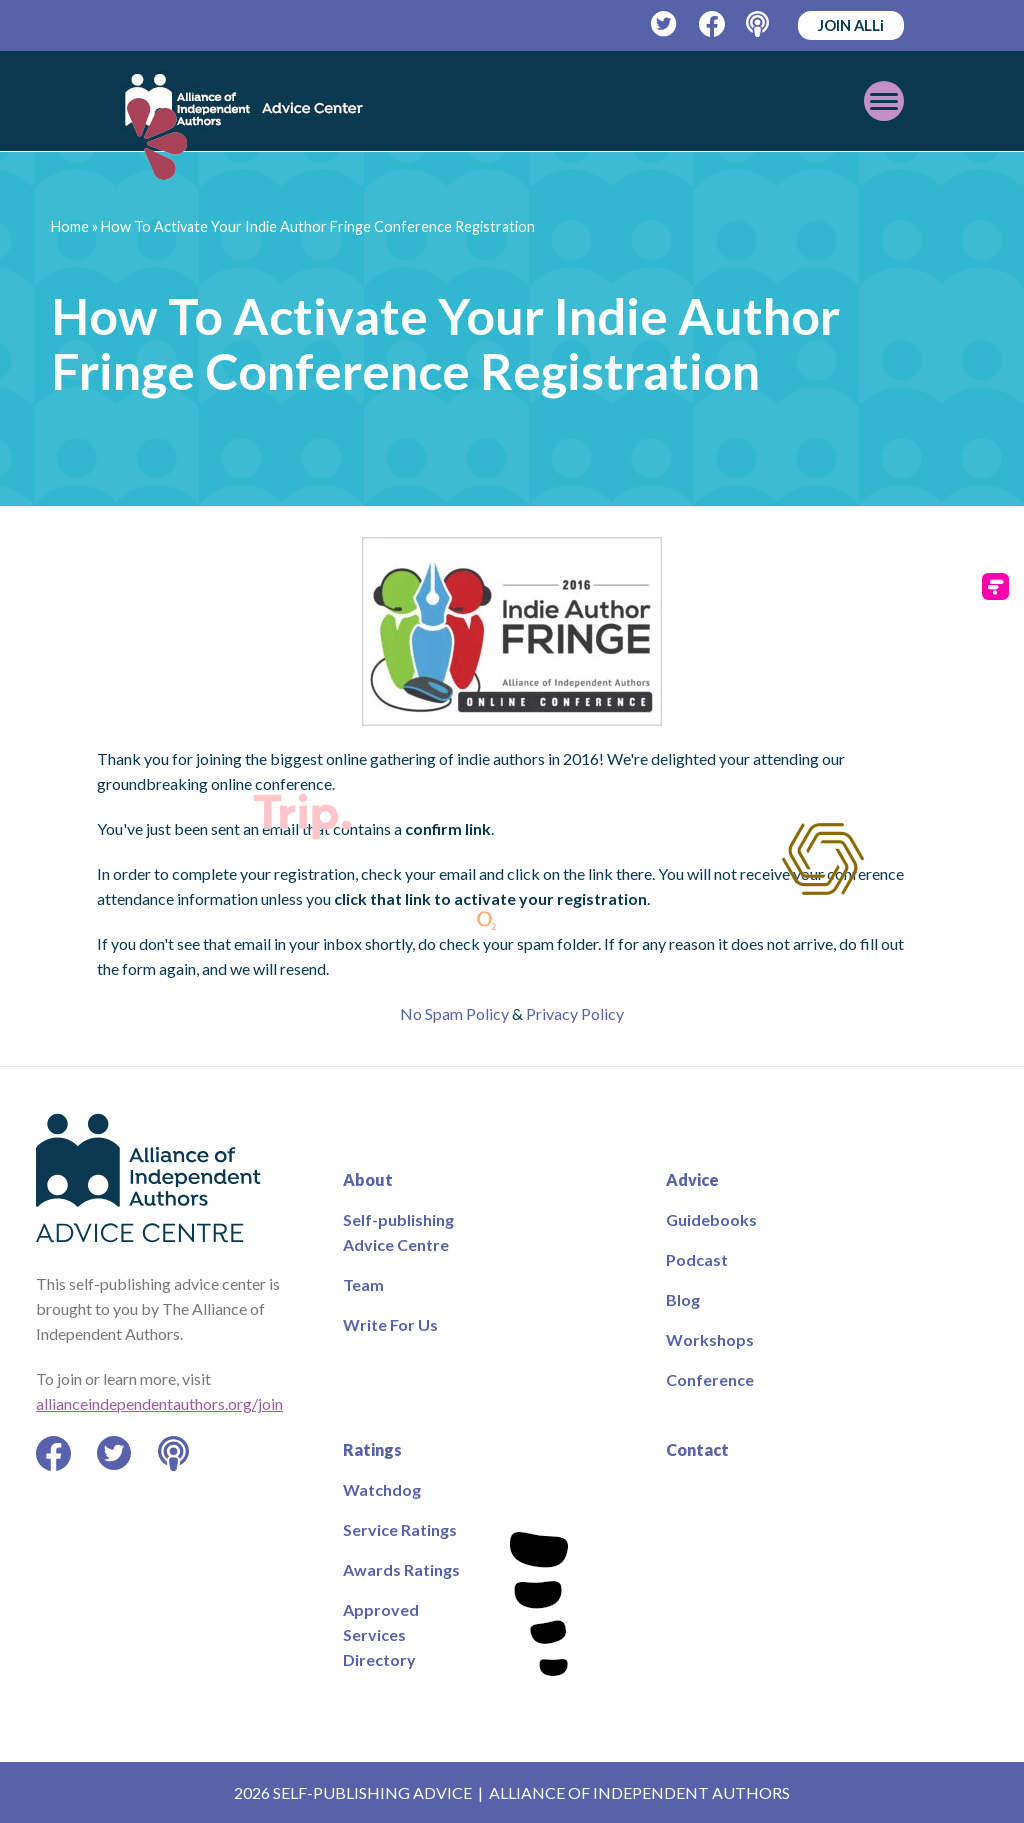 The height and width of the screenshot is (1823, 1024). What do you see at coordinates (302, 816) in the screenshot?
I see `open the Trip.com app` at bounding box center [302, 816].